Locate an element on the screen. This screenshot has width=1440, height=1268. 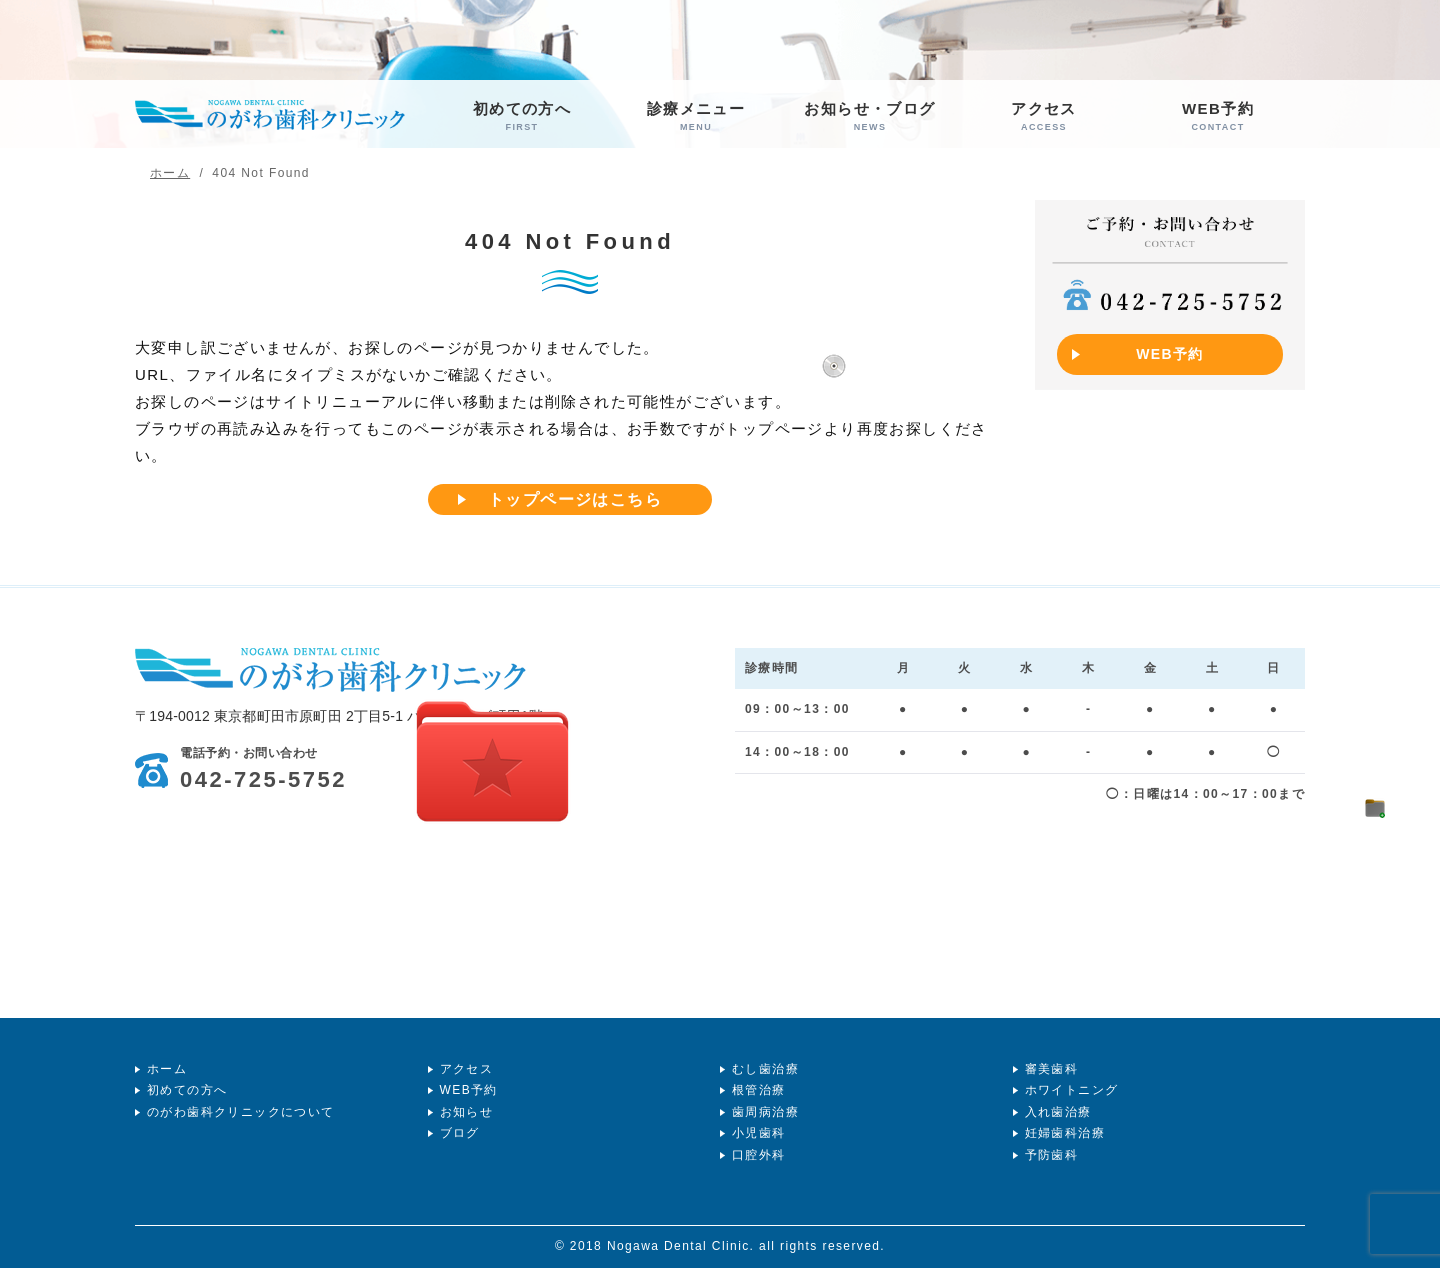
indicates a blank CD-R disc ready for burning is located at coordinates (834, 366).